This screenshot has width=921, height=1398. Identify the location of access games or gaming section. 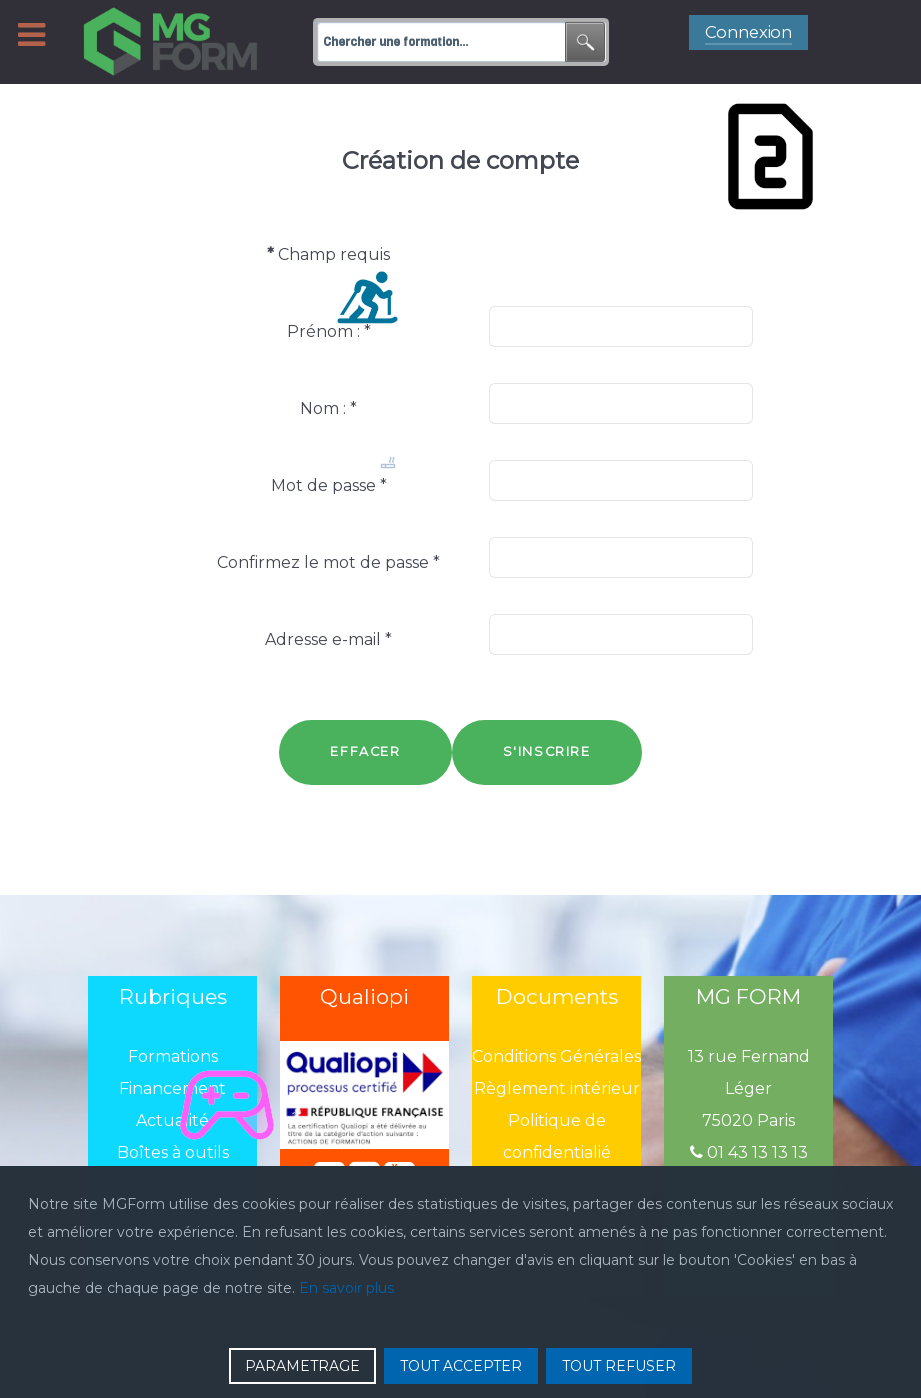
(227, 1105).